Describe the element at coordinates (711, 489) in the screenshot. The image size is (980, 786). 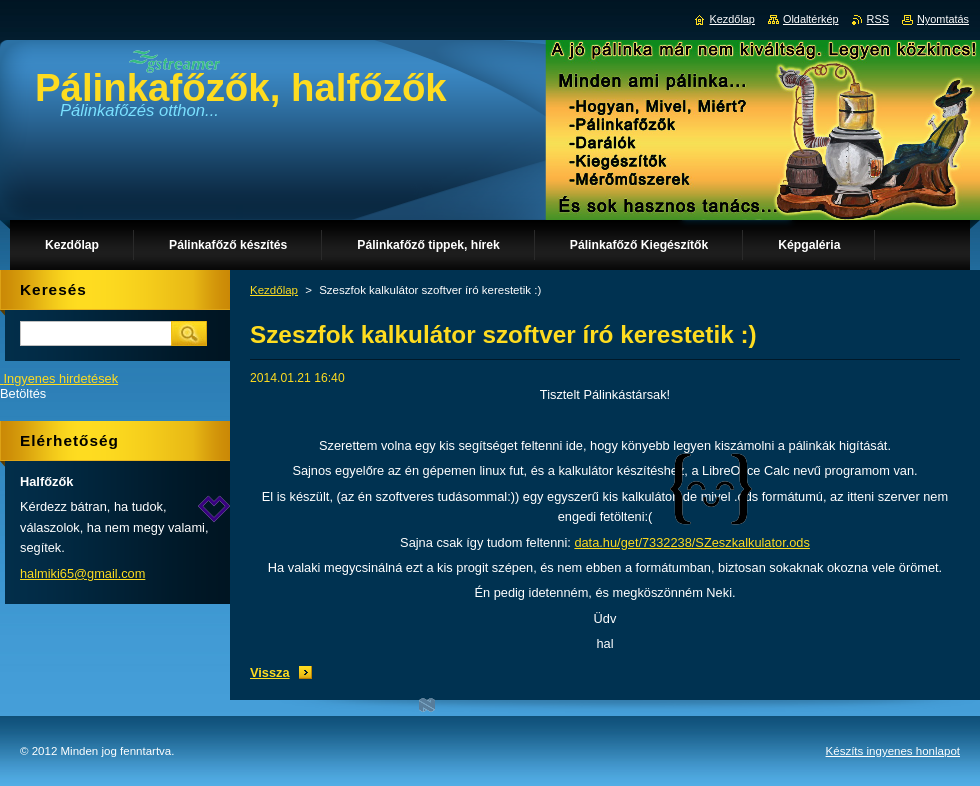
I see `visit exercism coding practice platform` at that location.